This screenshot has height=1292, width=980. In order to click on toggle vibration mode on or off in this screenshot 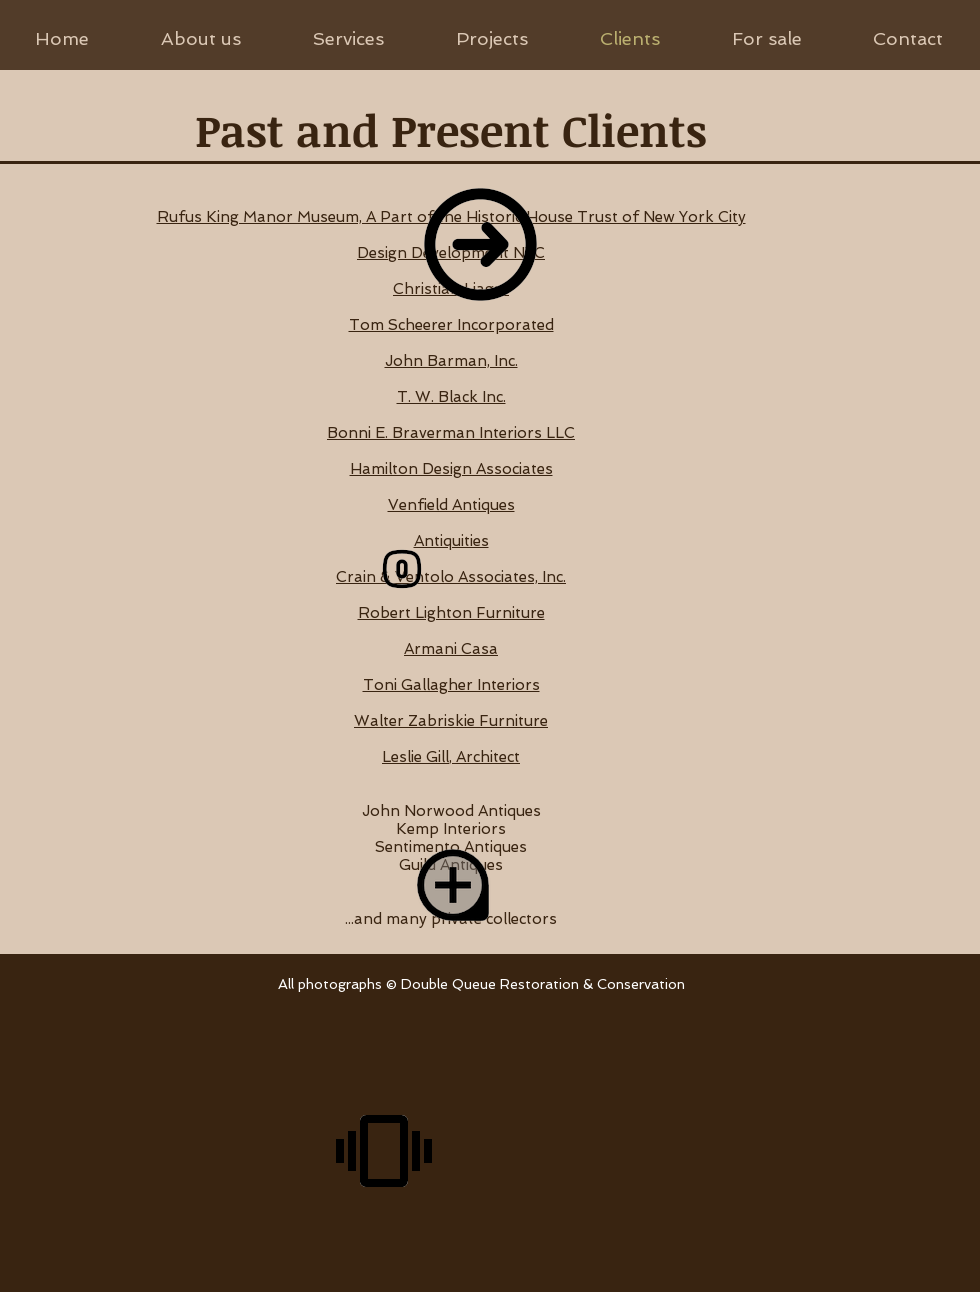, I will do `click(384, 1151)`.